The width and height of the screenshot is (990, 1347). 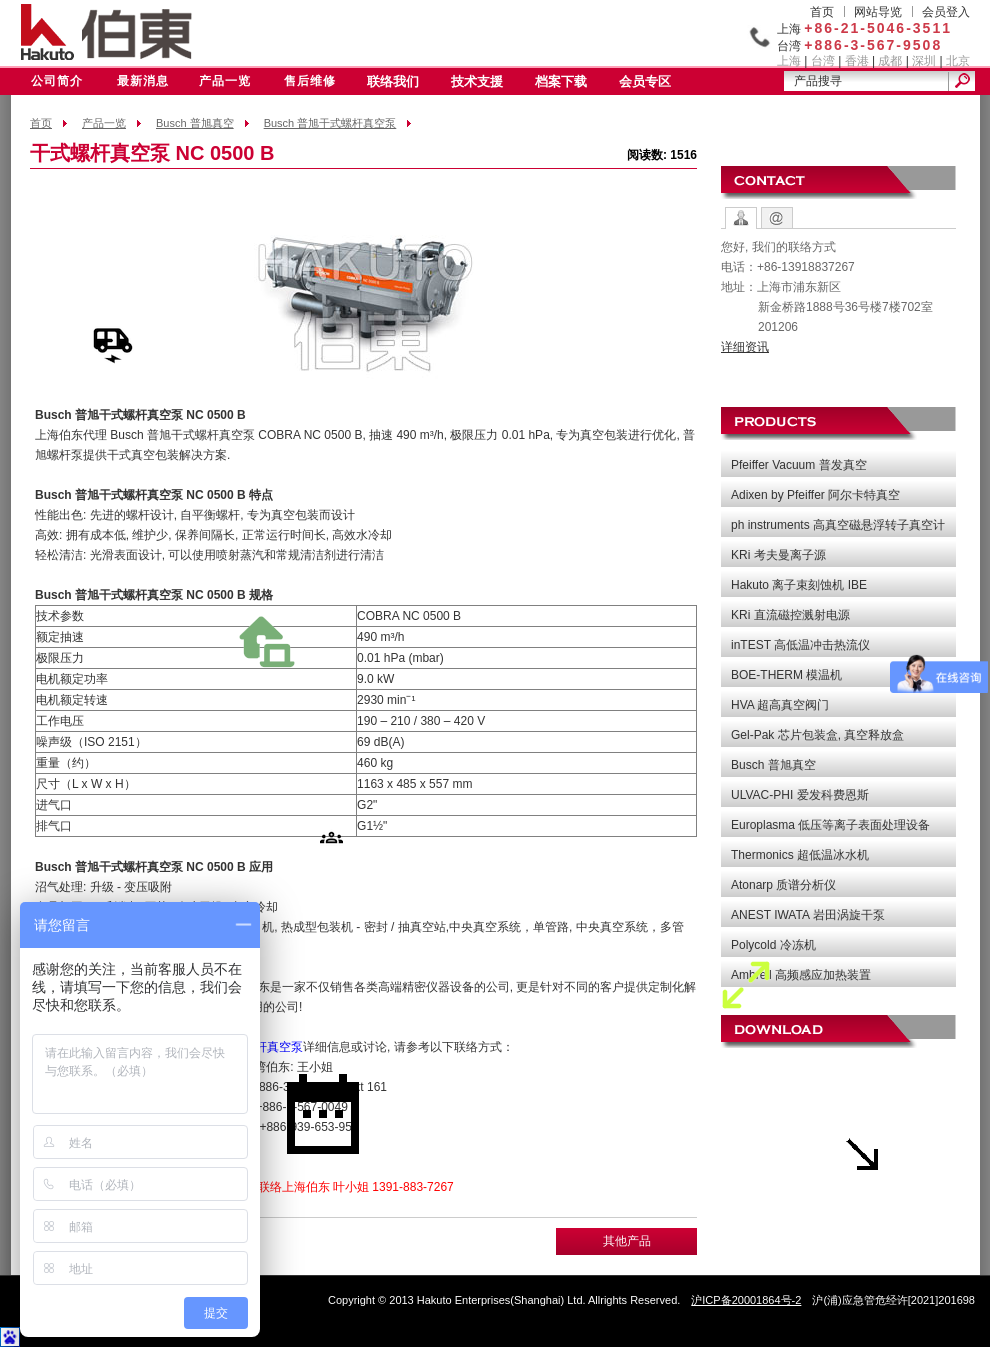 I want to click on work from home or remote work mode, so click(x=267, y=641).